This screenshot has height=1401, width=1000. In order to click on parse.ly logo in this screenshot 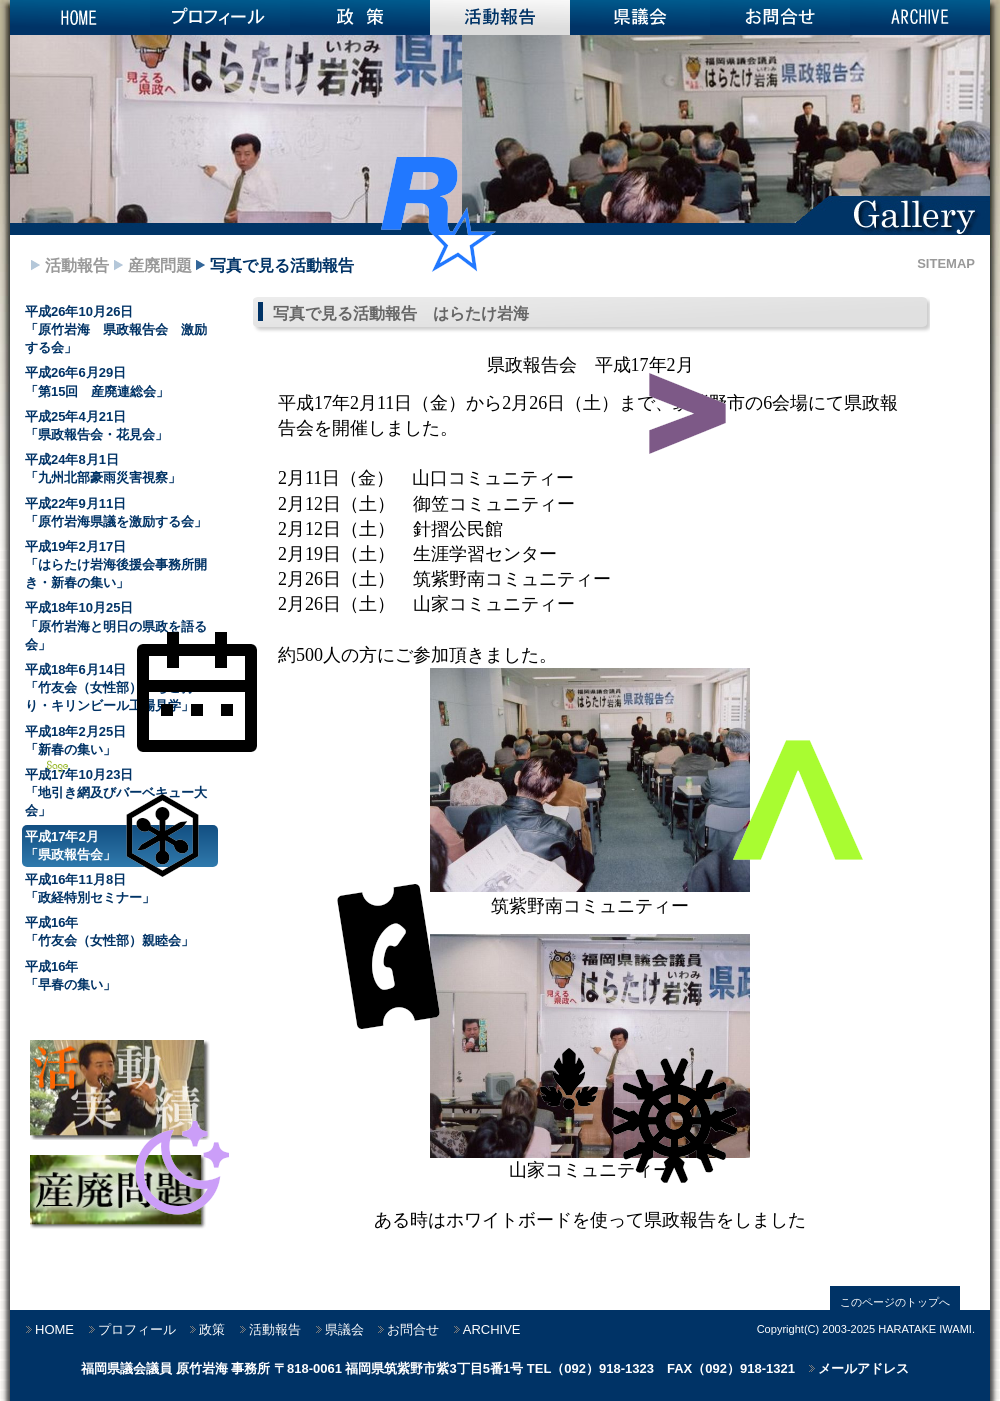, I will do `click(569, 1079)`.